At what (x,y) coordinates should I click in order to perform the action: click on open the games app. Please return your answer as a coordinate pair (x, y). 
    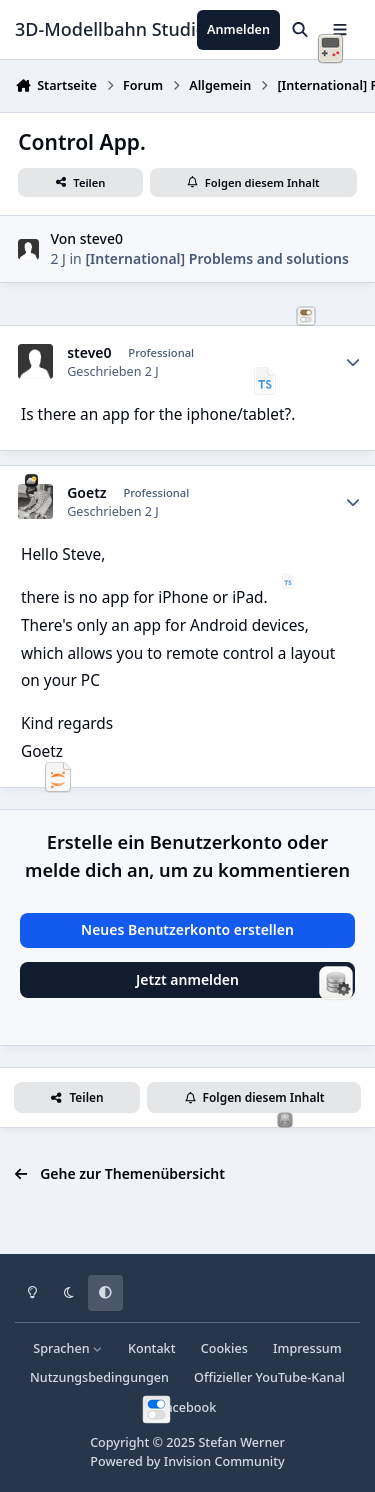
    Looking at the image, I should click on (330, 48).